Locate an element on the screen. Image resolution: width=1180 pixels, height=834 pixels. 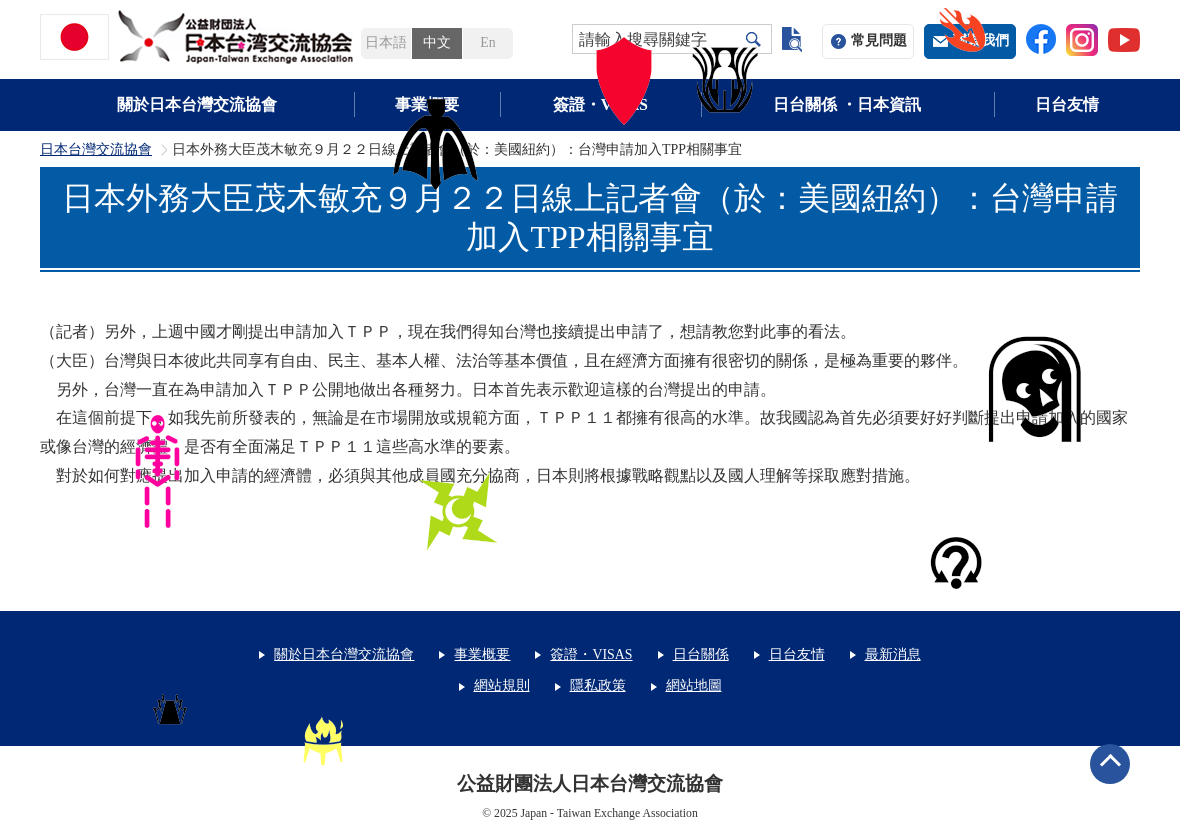
fire a special attack or projectile is located at coordinates (963, 31).